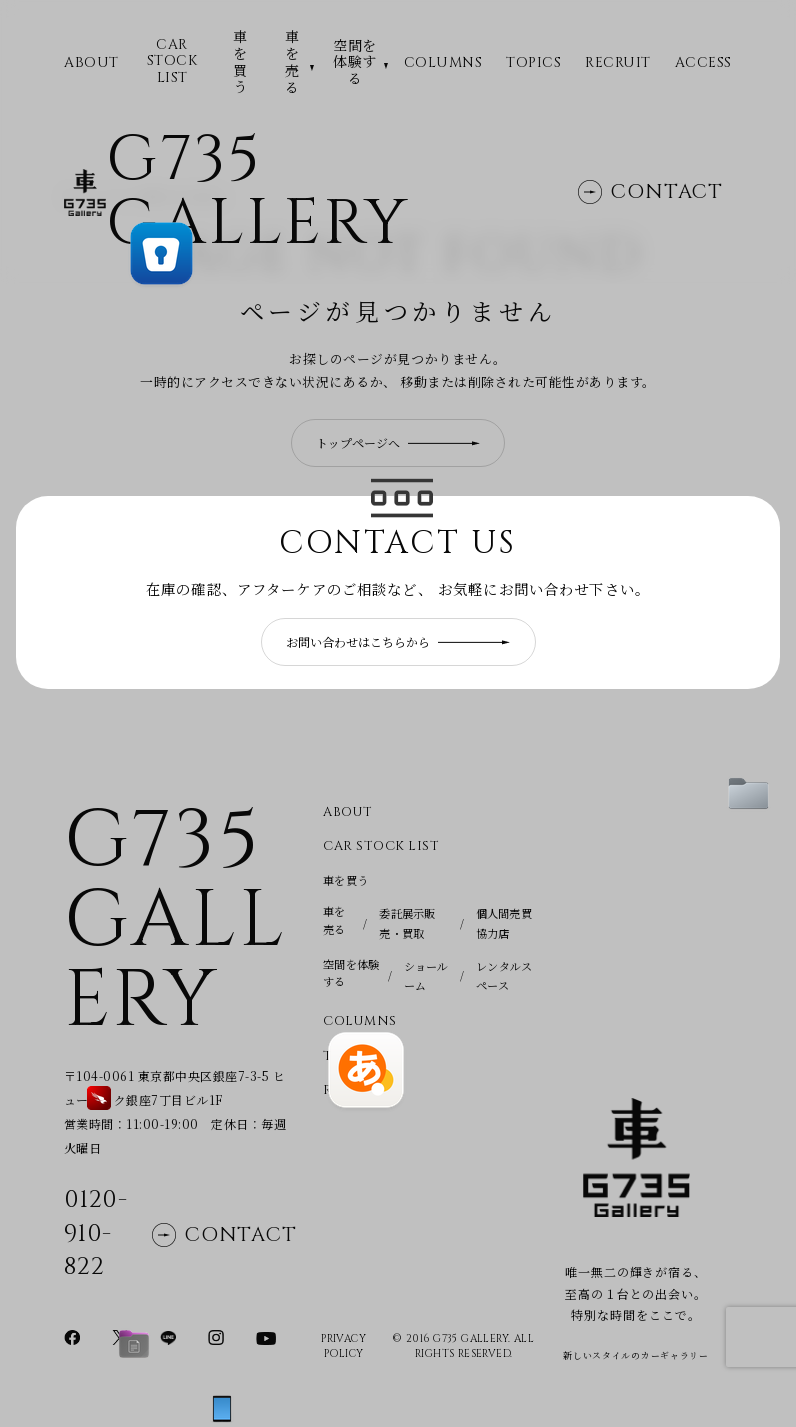 The width and height of the screenshot is (796, 1427). I want to click on open enpass password manager, so click(161, 253).